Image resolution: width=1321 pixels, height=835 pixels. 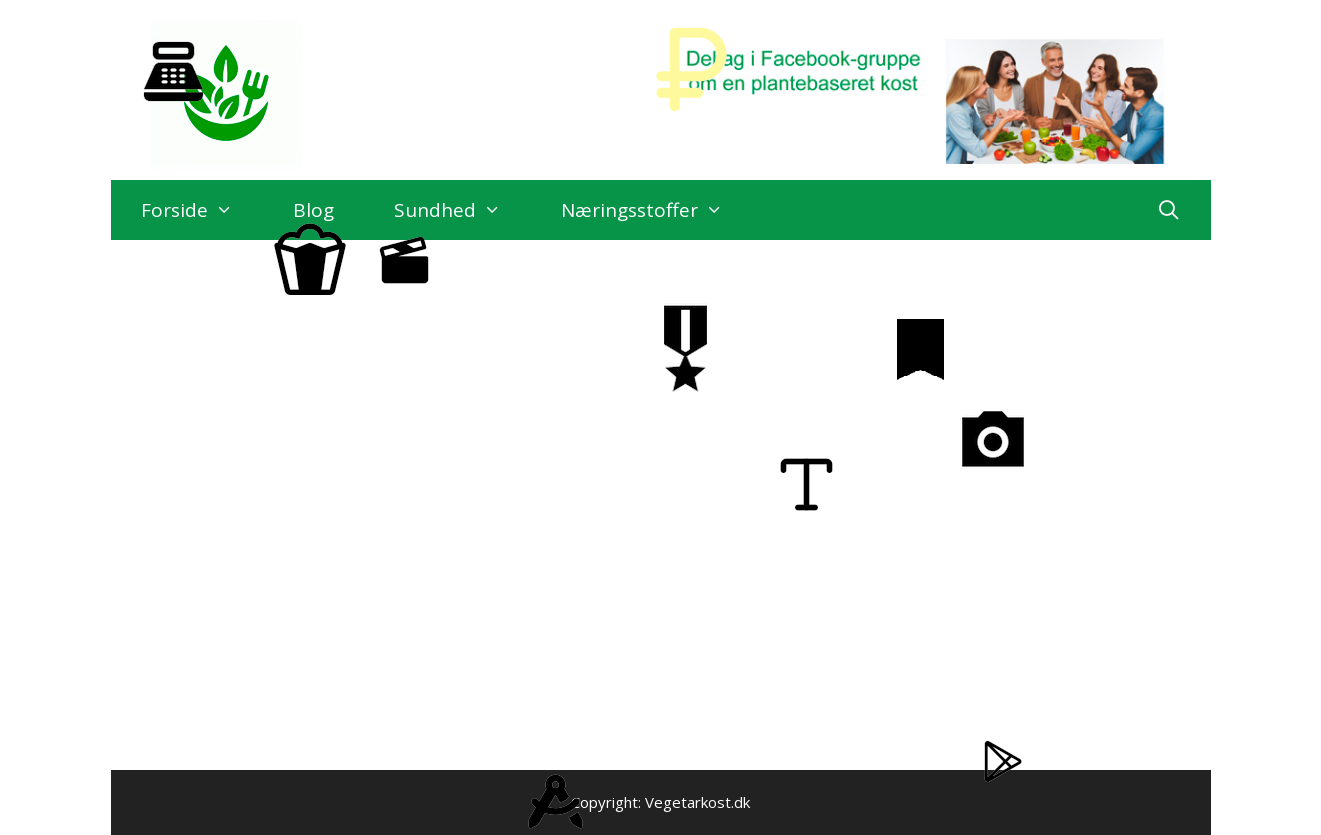 I want to click on bookmark this item, so click(x=920, y=349).